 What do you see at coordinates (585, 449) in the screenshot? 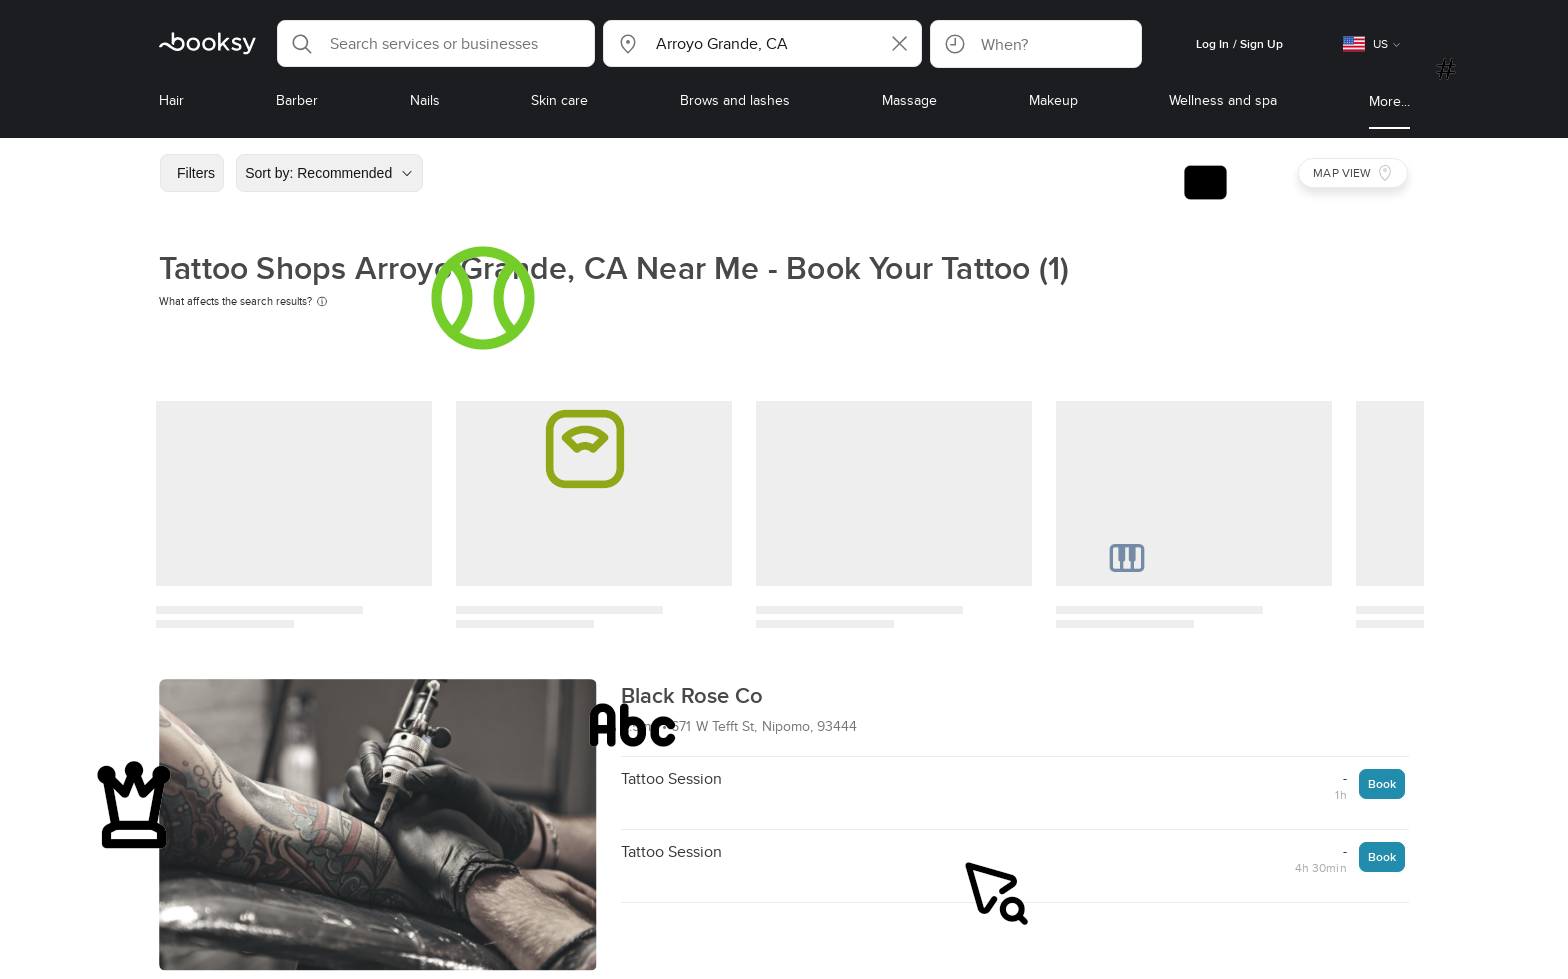
I see `view weight or measurement data` at bounding box center [585, 449].